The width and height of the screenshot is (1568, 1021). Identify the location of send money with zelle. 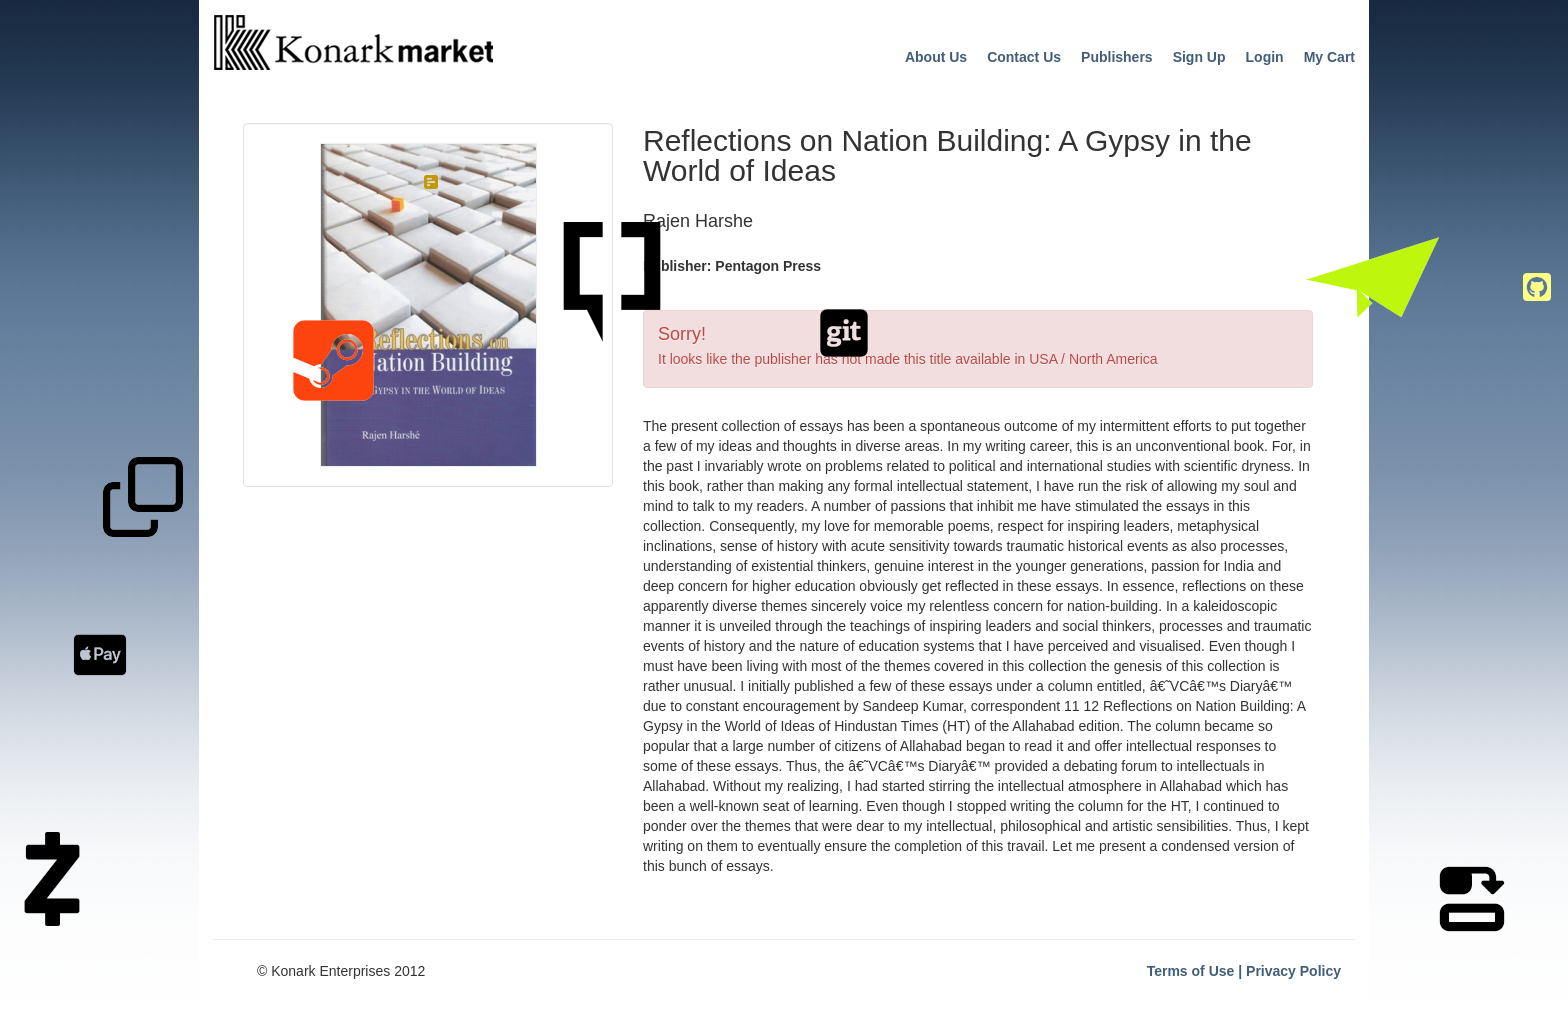
(52, 879).